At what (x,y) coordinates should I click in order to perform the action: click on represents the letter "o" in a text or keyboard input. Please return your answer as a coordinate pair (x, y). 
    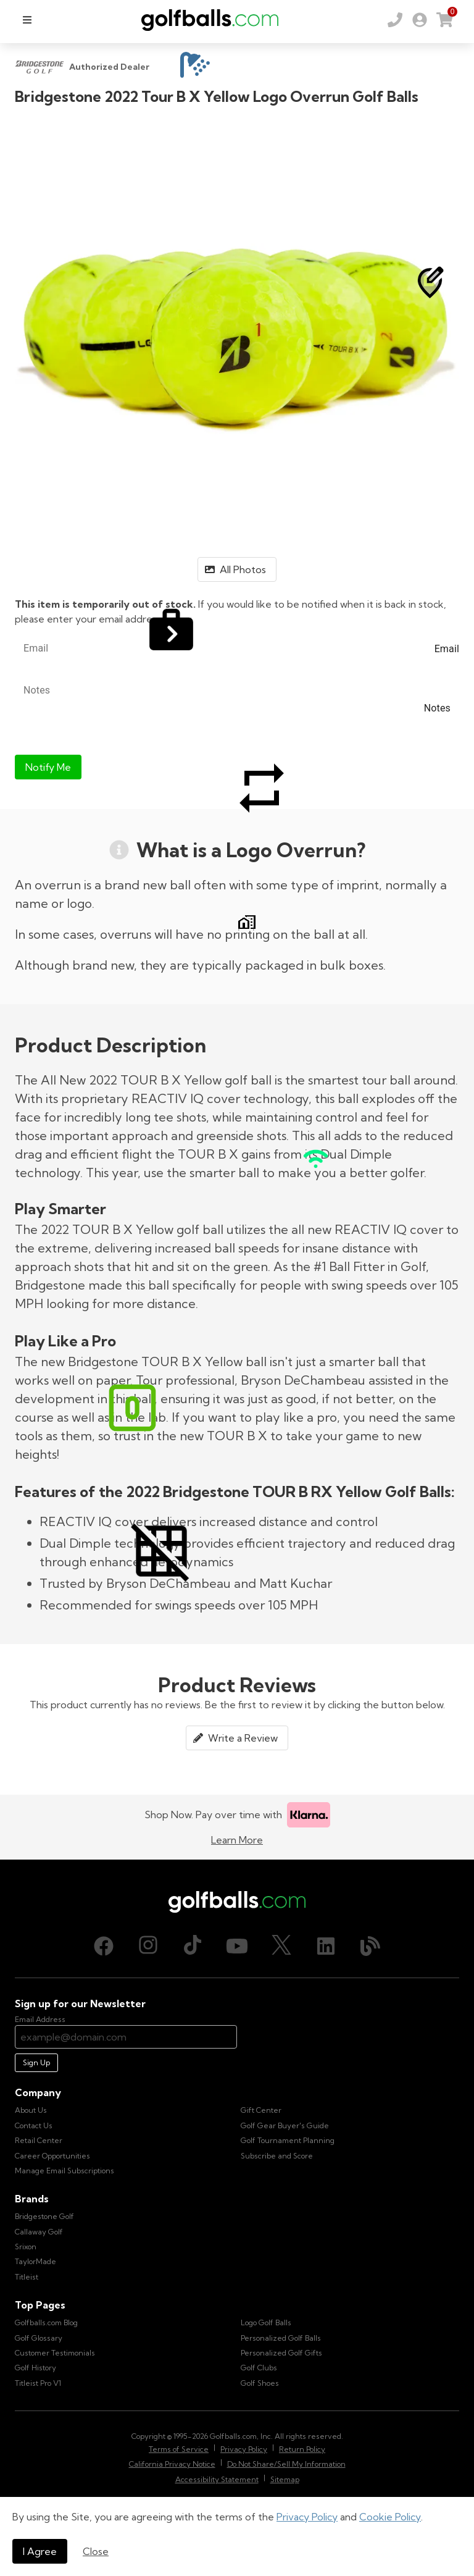
    Looking at the image, I should click on (132, 1408).